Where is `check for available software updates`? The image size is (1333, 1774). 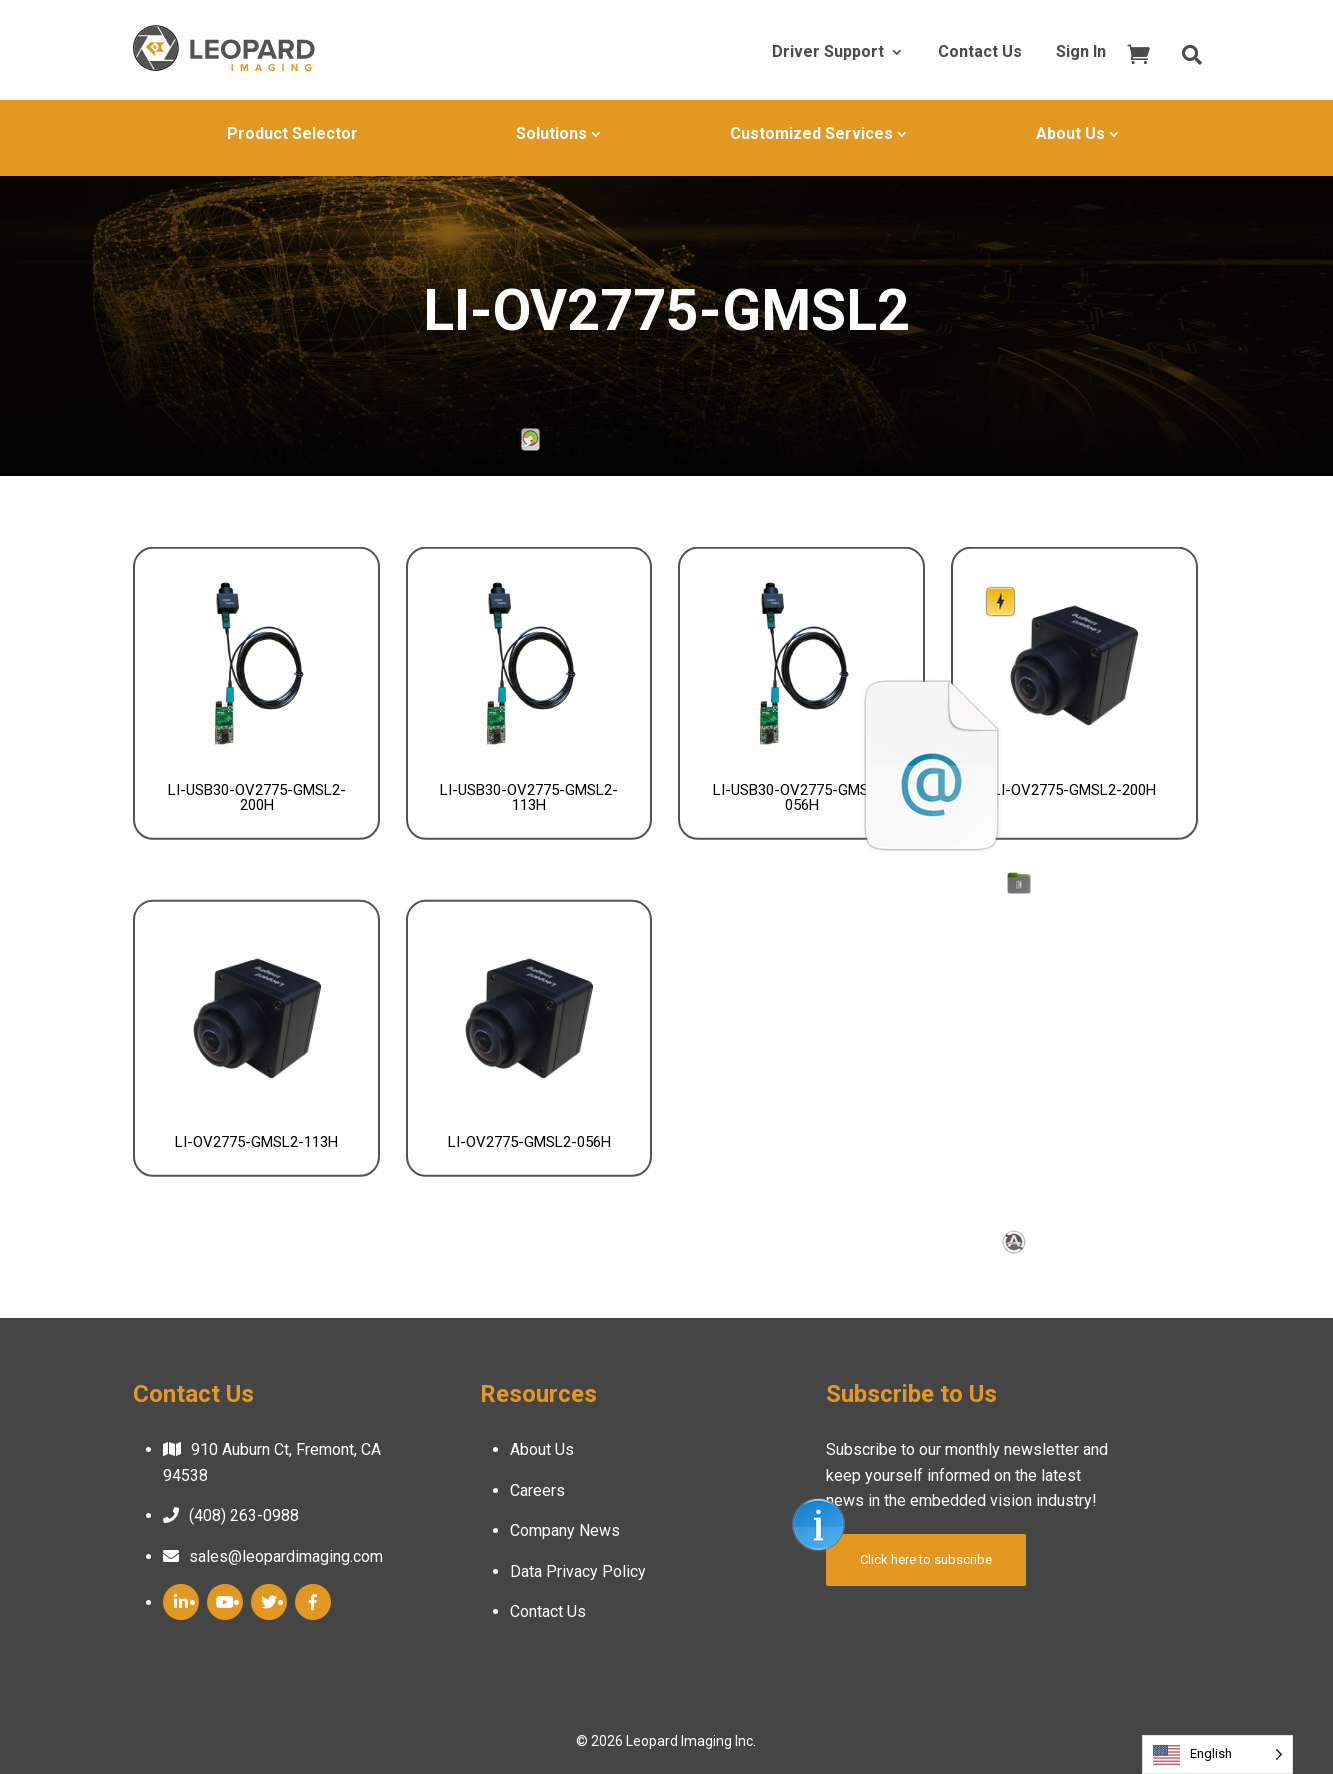
check for available software updates is located at coordinates (1014, 1242).